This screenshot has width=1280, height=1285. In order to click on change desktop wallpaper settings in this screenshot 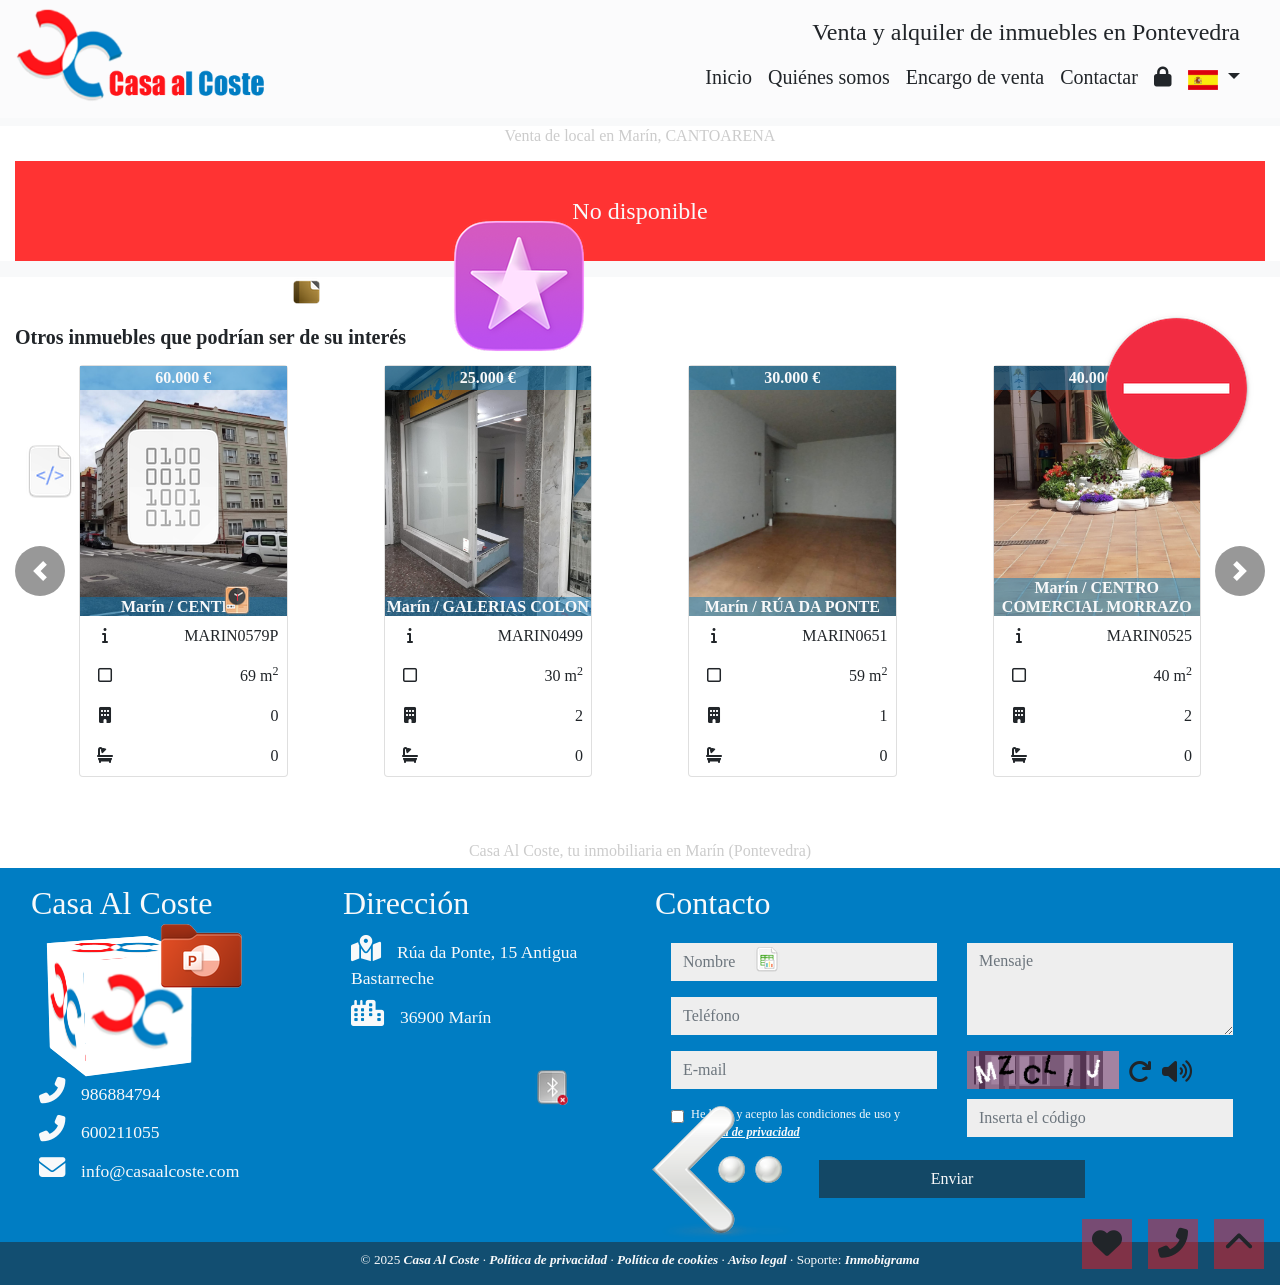, I will do `click(306, 291)`.